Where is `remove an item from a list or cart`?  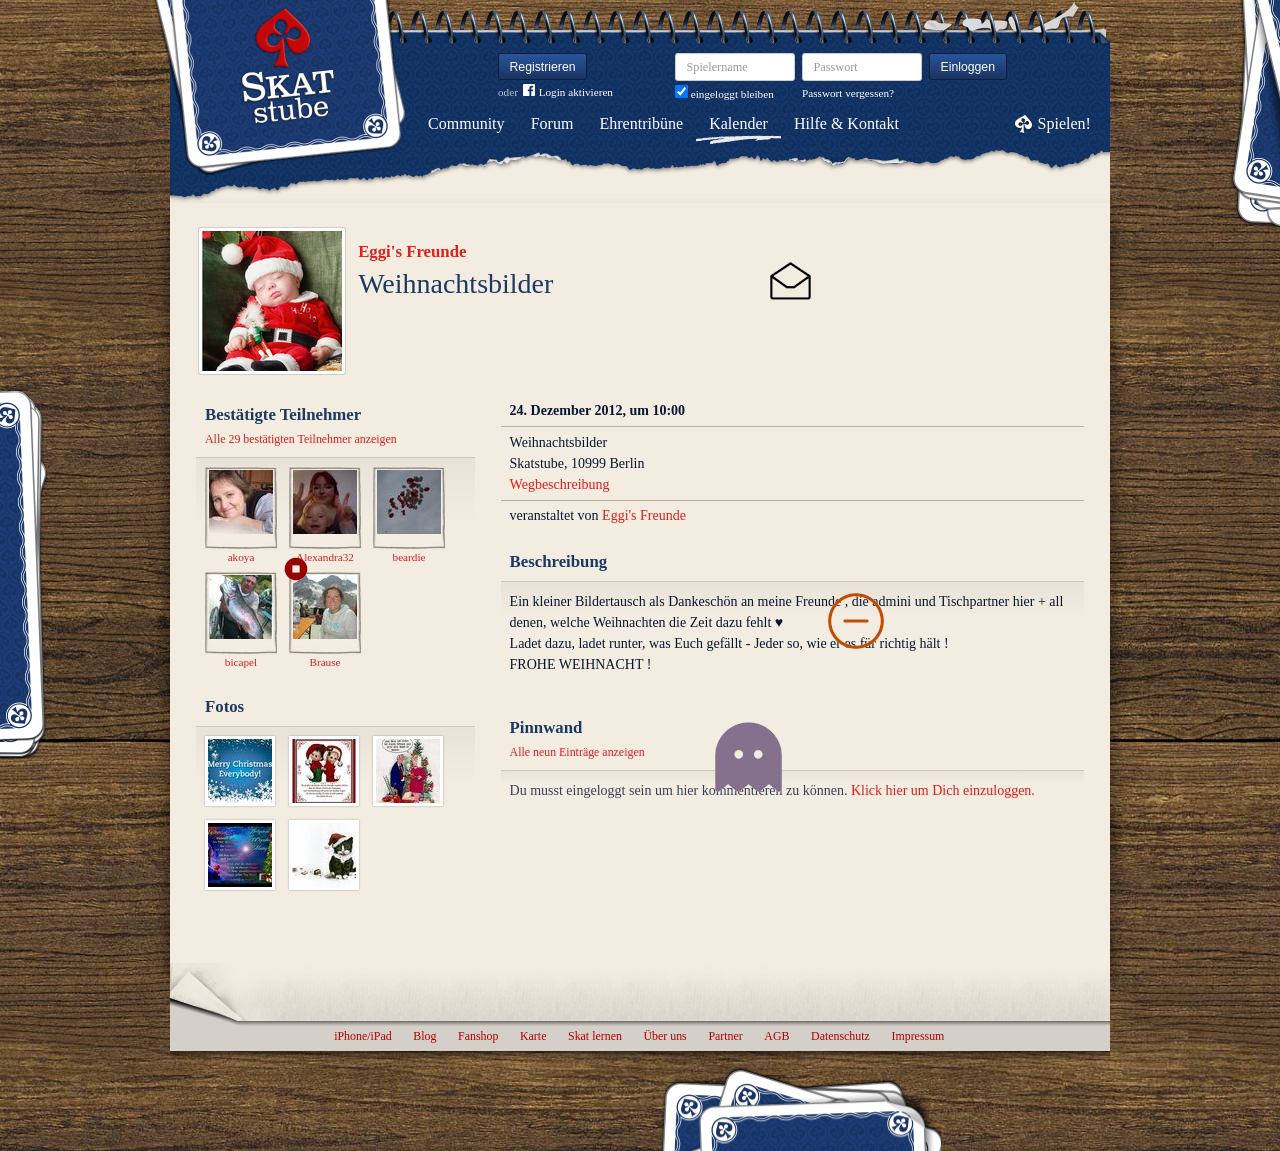
remove an item from a list or cart is located at coordinates (856, 621).